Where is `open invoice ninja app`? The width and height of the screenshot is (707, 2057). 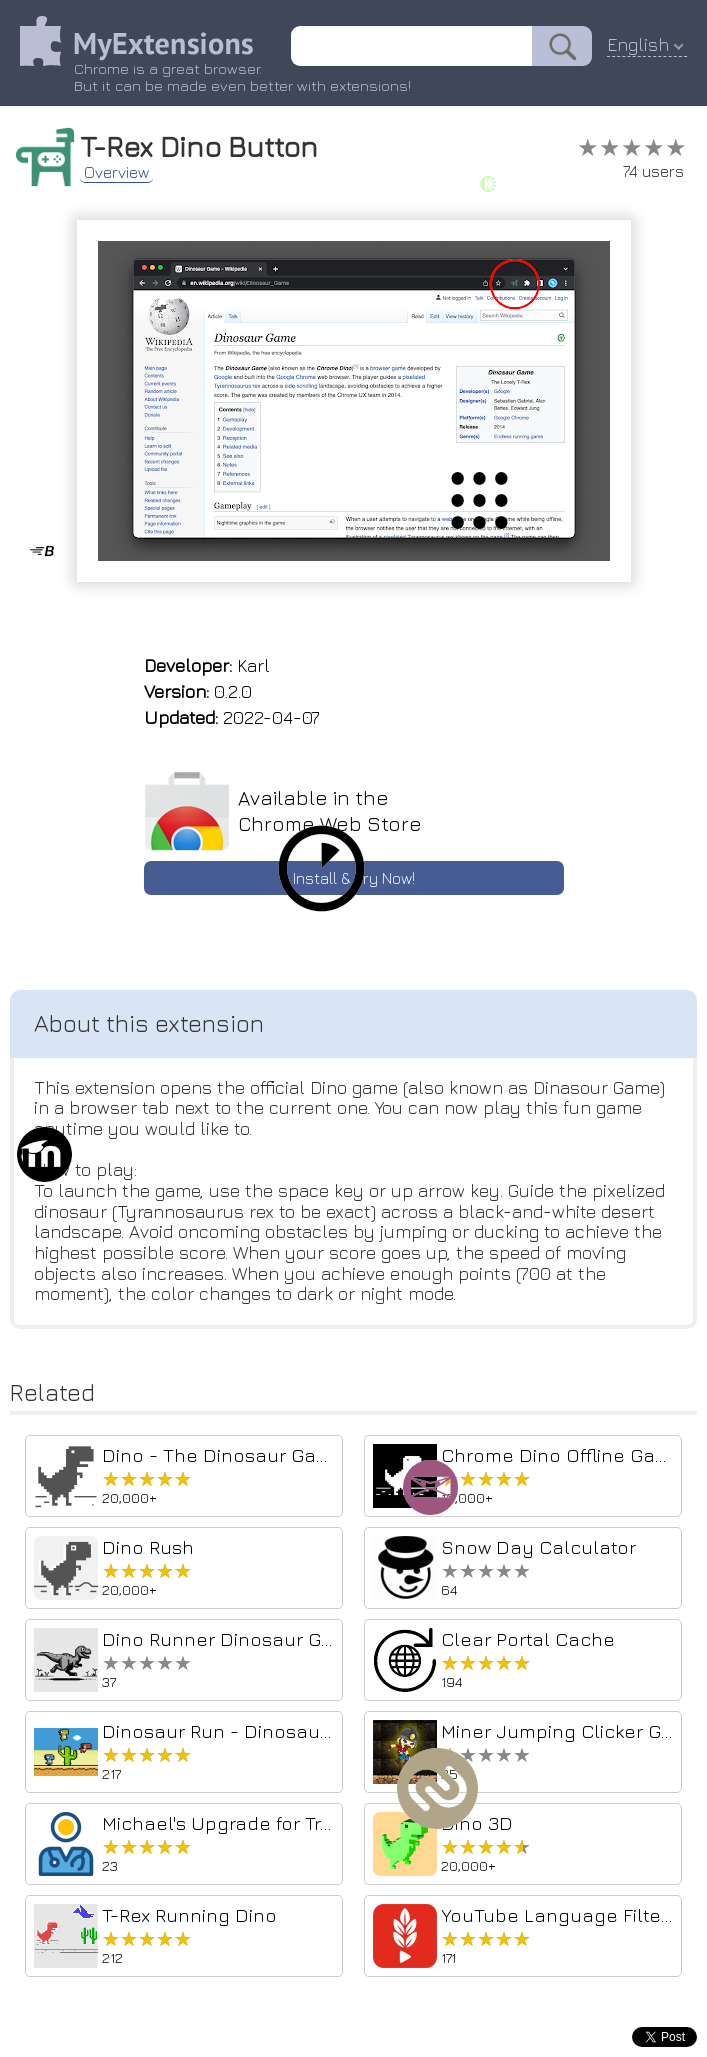
open invoice ninja app is located at coordinates (430, 1487).